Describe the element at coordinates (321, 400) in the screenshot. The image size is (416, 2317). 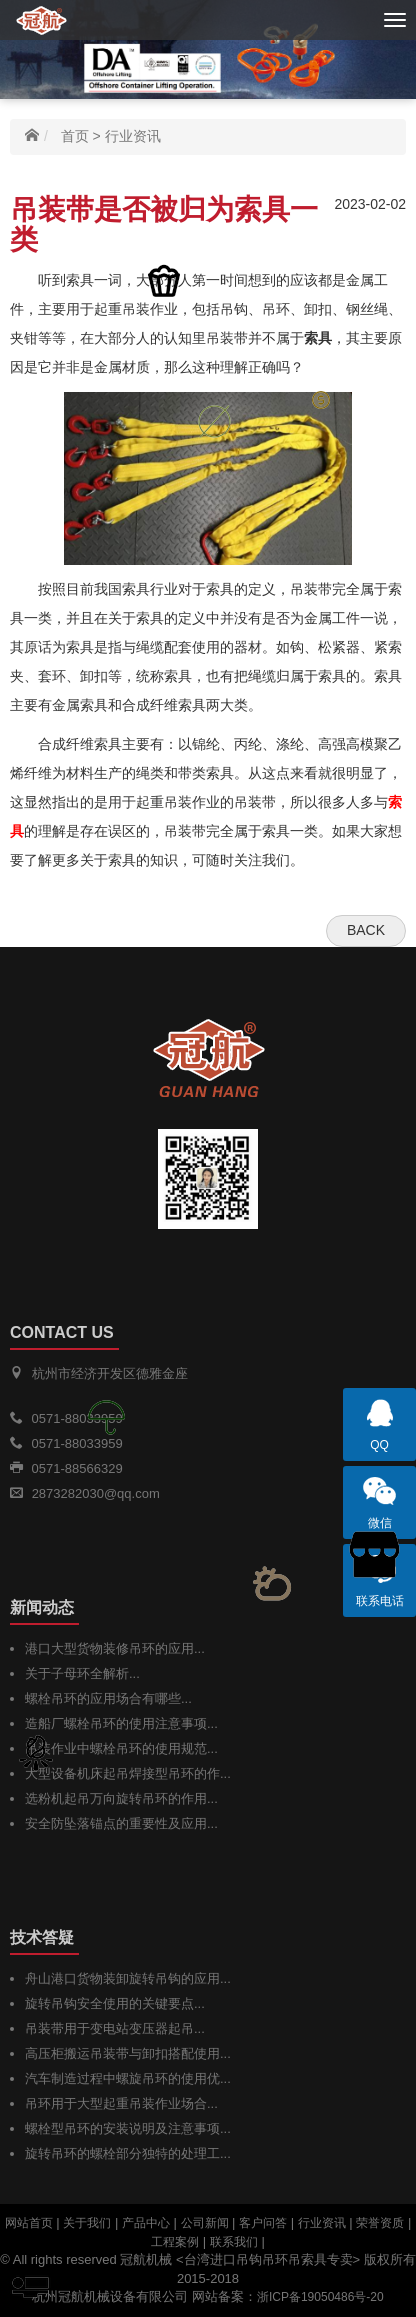
I see `view account balance or financial summary` at that location.